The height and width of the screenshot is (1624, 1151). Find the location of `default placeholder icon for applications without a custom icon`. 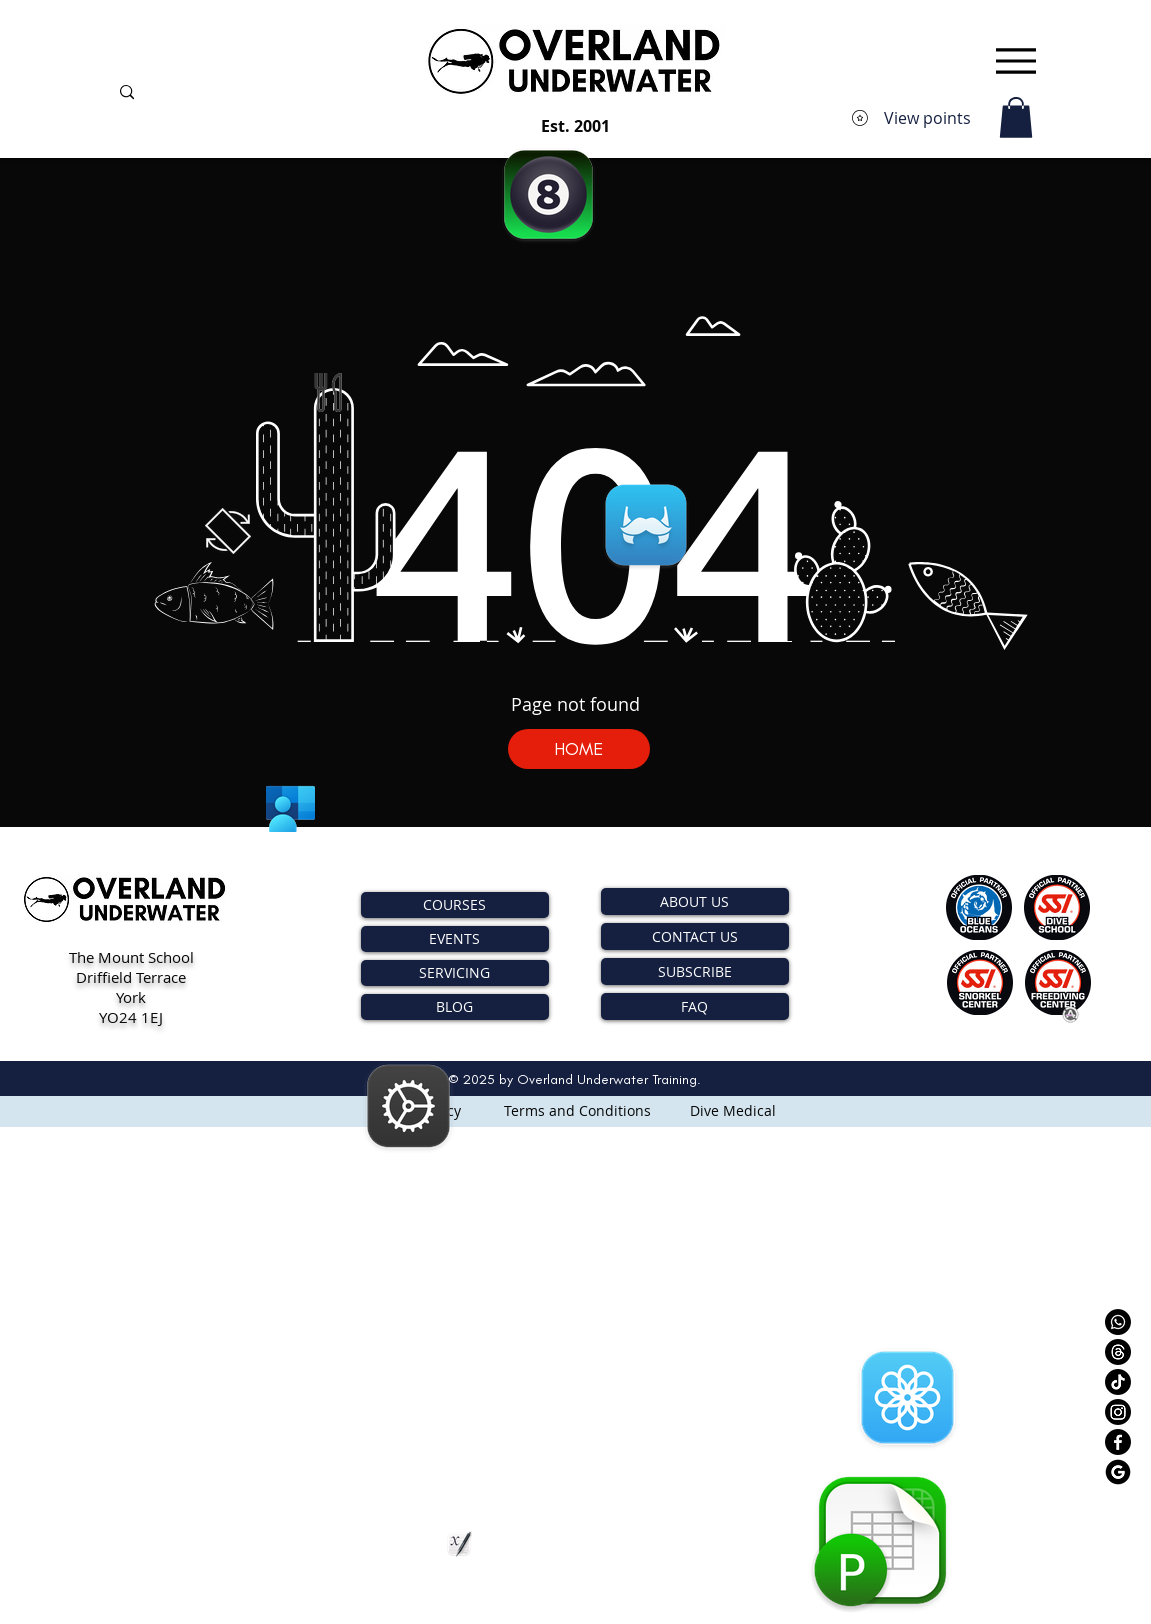

default placeholder icon for applications without a custom icon is located at coordinates (408, 1107).